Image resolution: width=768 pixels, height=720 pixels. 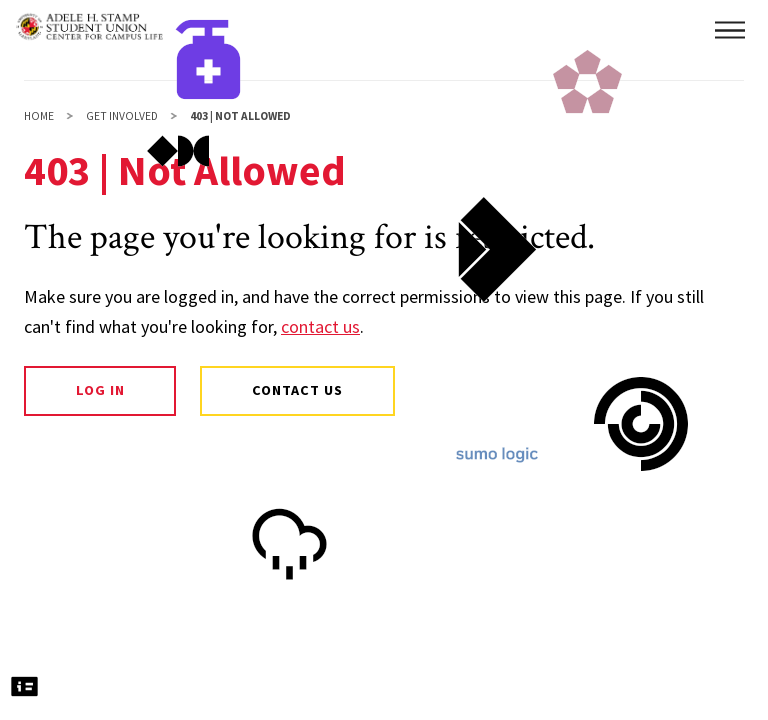 I want to click on rootssage app or service logo, so click(x=587, y=81).